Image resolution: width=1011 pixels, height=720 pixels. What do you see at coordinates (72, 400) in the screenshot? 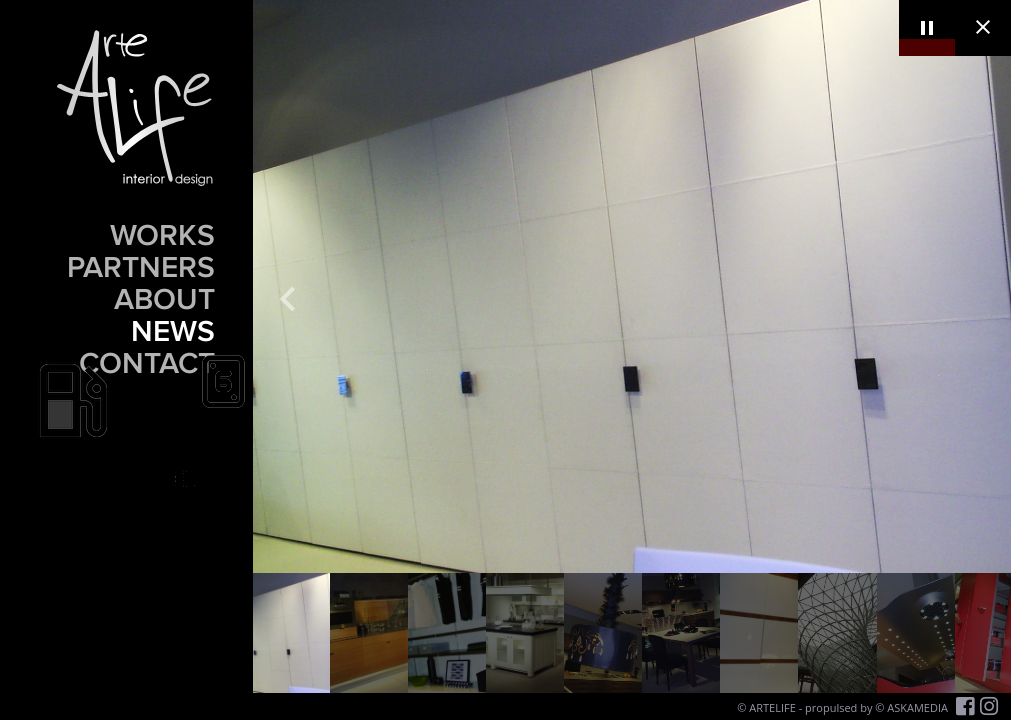
I see `find nearby gas stations` at bounding box center [72, 400].